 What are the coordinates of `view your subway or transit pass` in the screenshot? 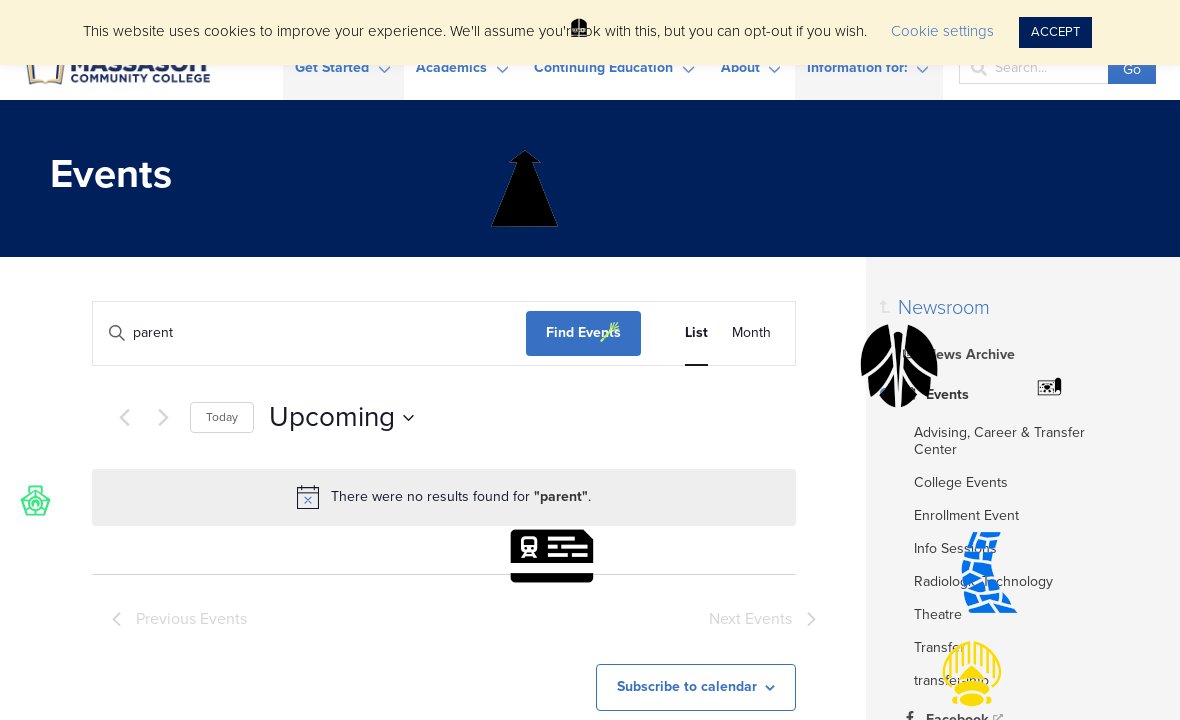 It's located at (551, 556).